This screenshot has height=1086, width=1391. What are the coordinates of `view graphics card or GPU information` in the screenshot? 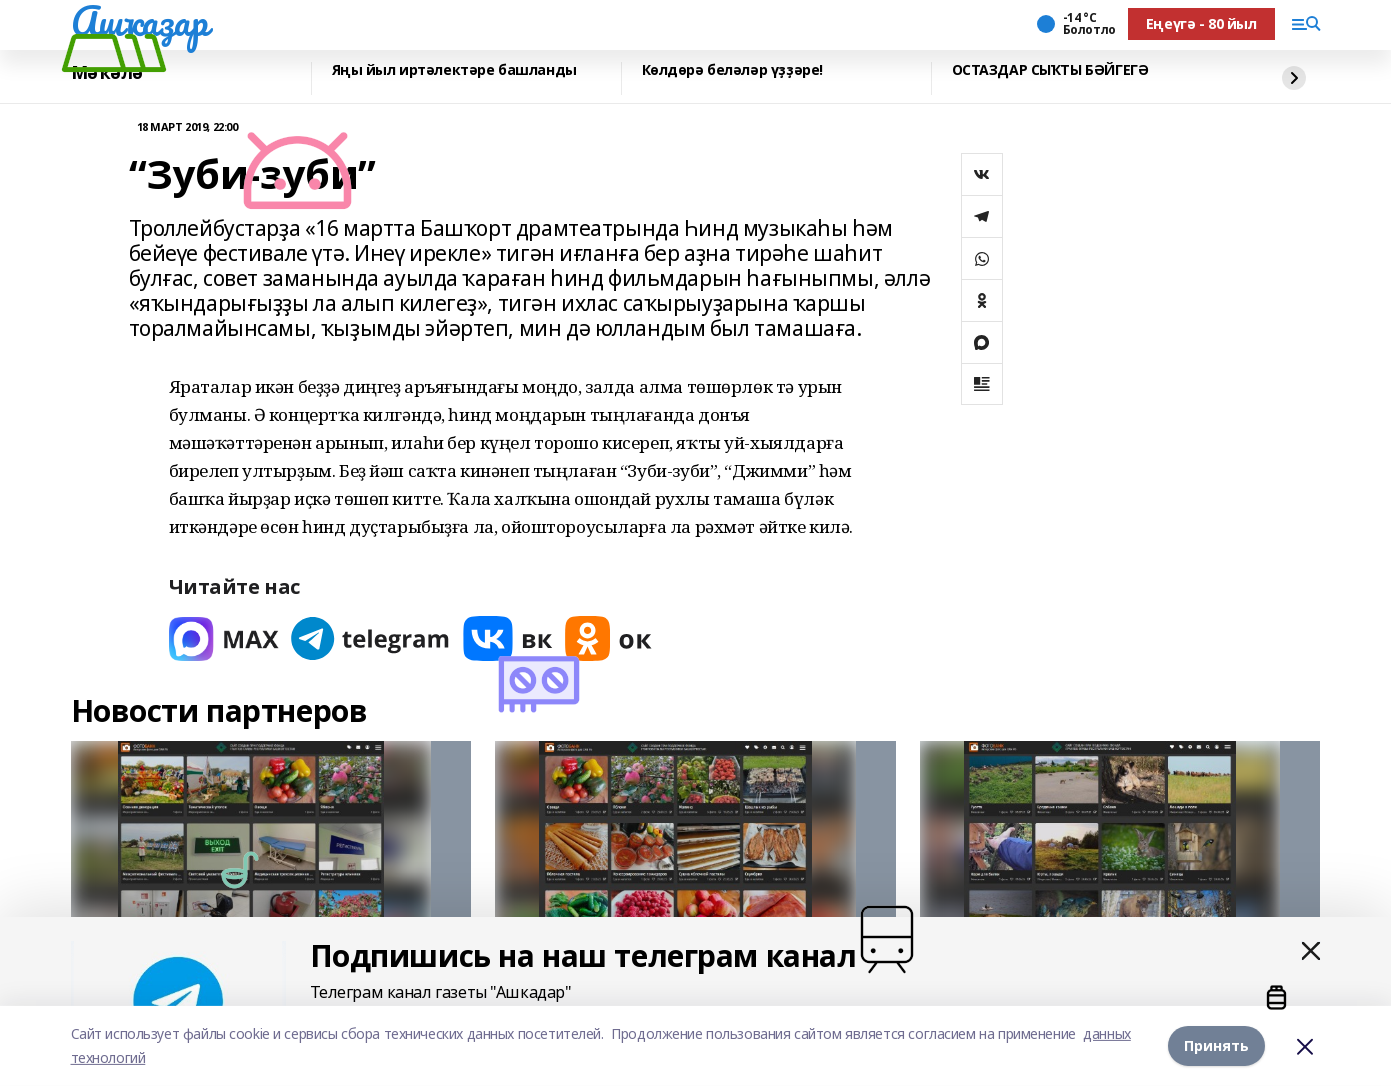 It's located at (539, 683).